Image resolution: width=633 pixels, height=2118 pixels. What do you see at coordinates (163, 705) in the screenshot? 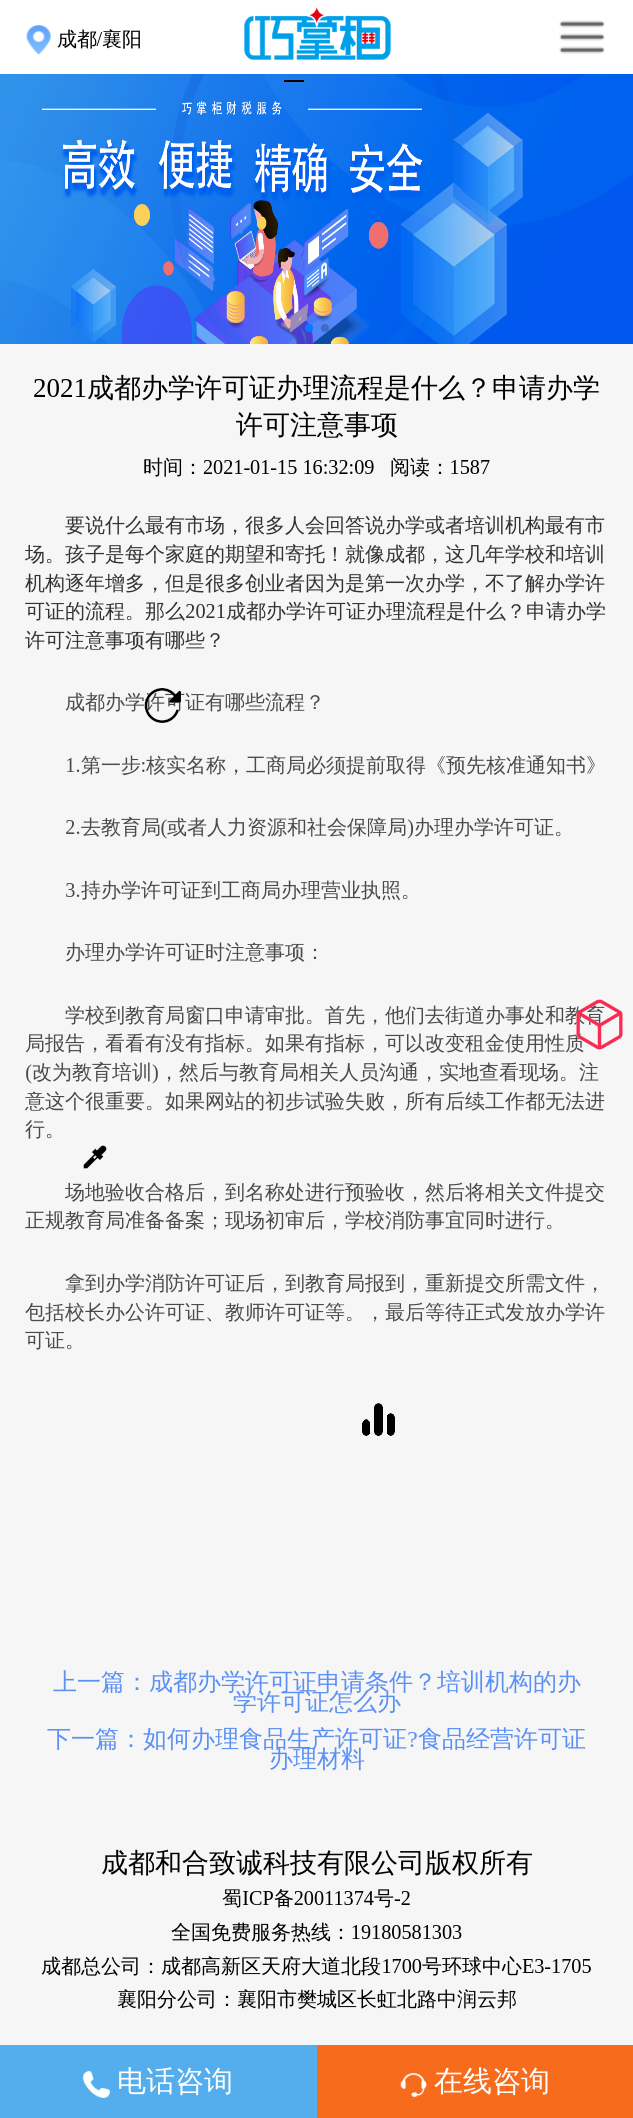
I see `refresh the current page or content` at bounding box center [163, 705].